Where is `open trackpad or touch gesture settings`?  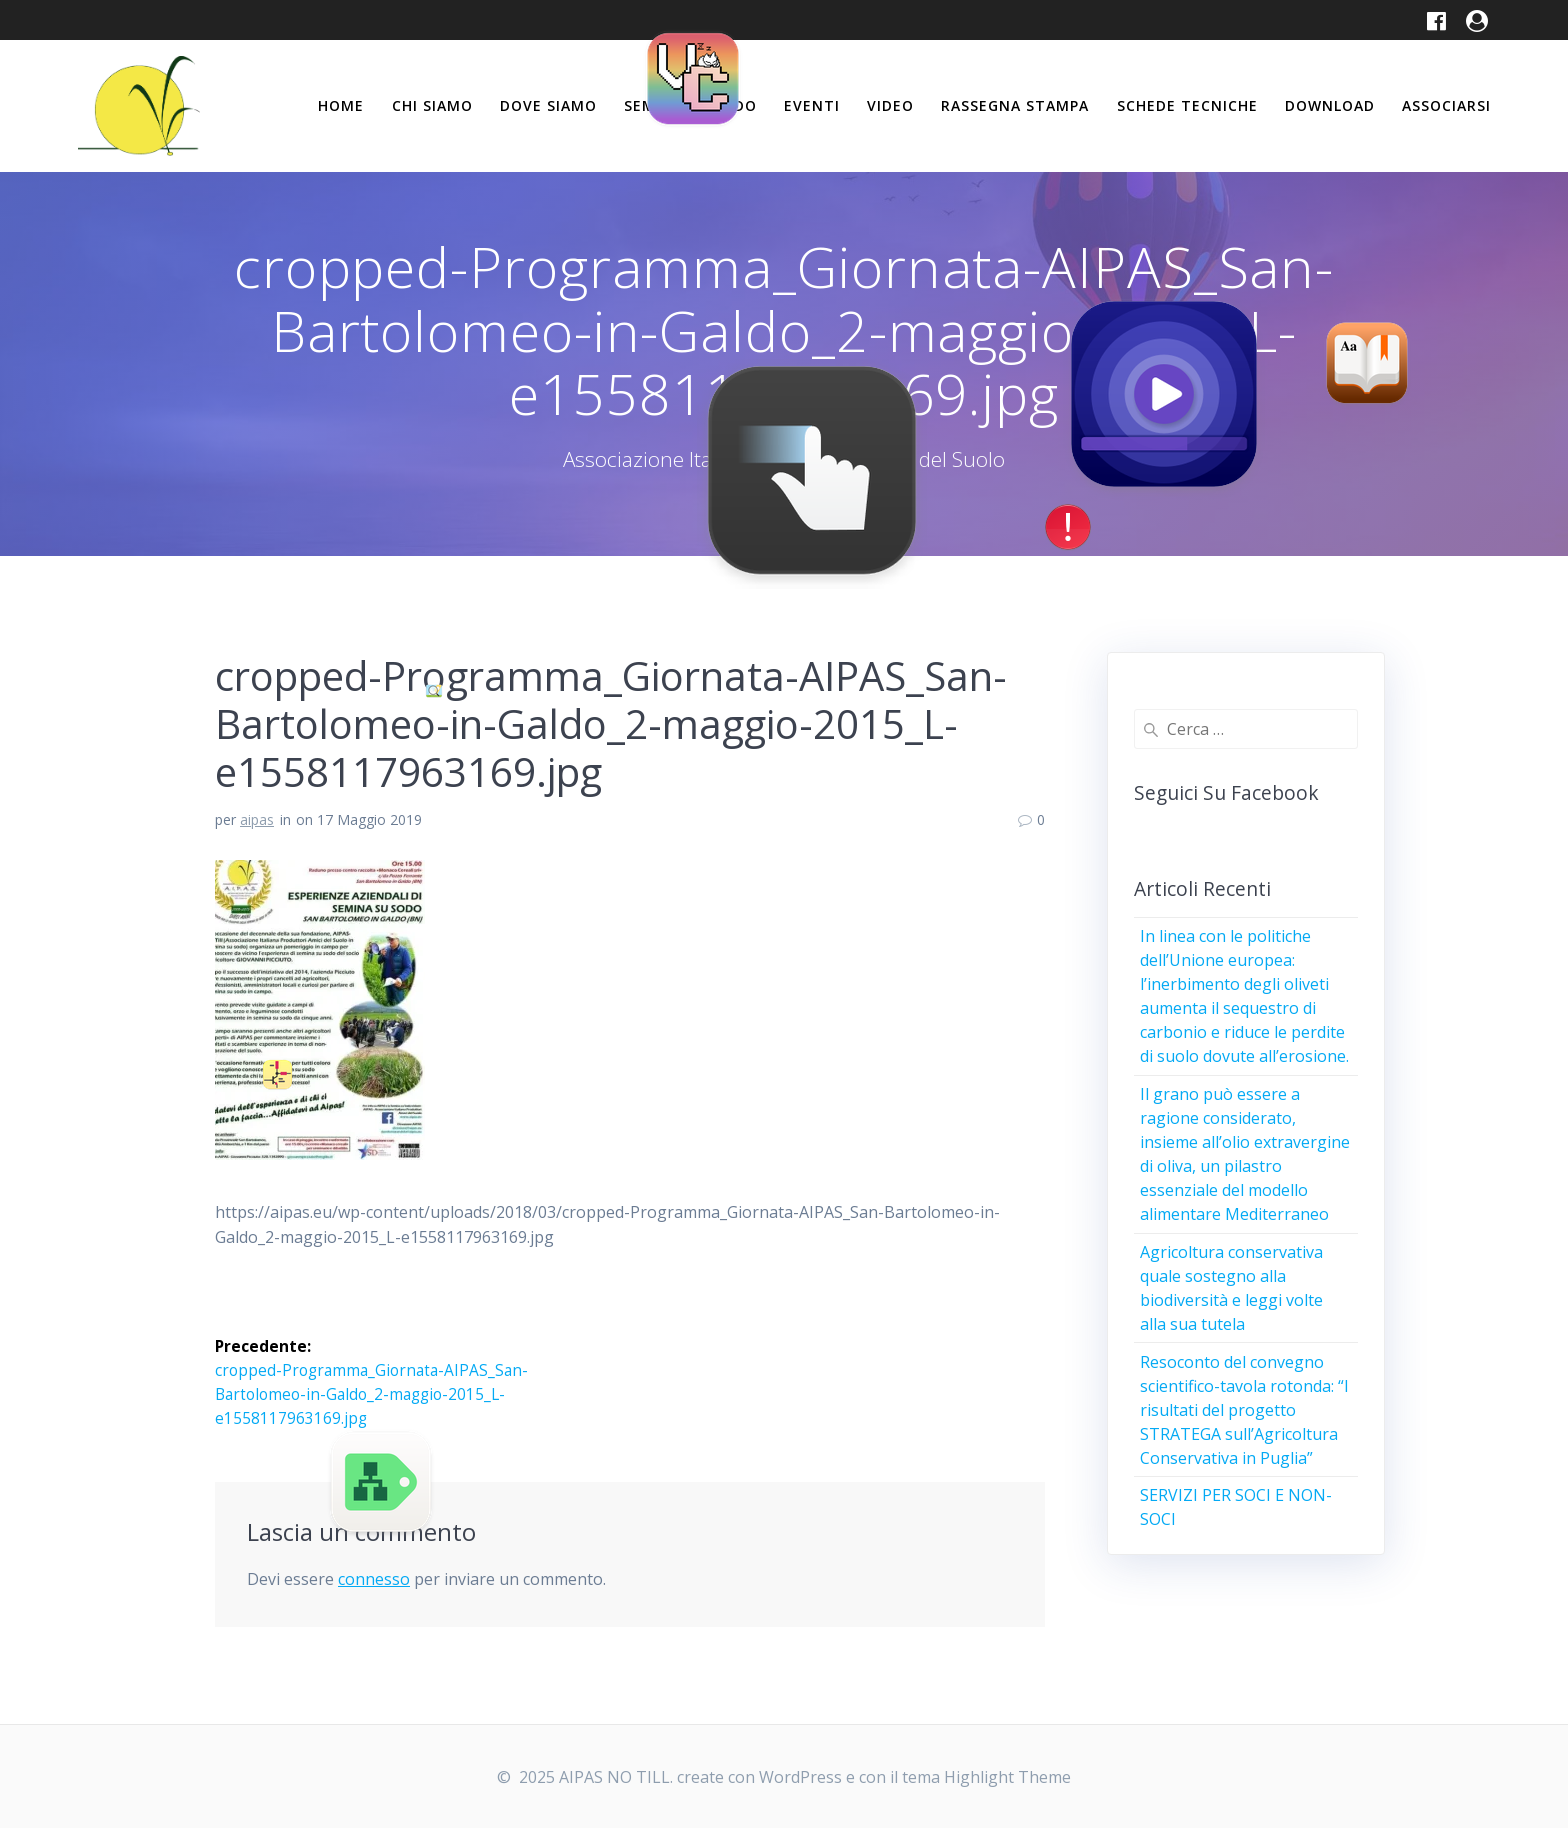
open trackpad or touch gesture settings is located at coordinates (812, 474).